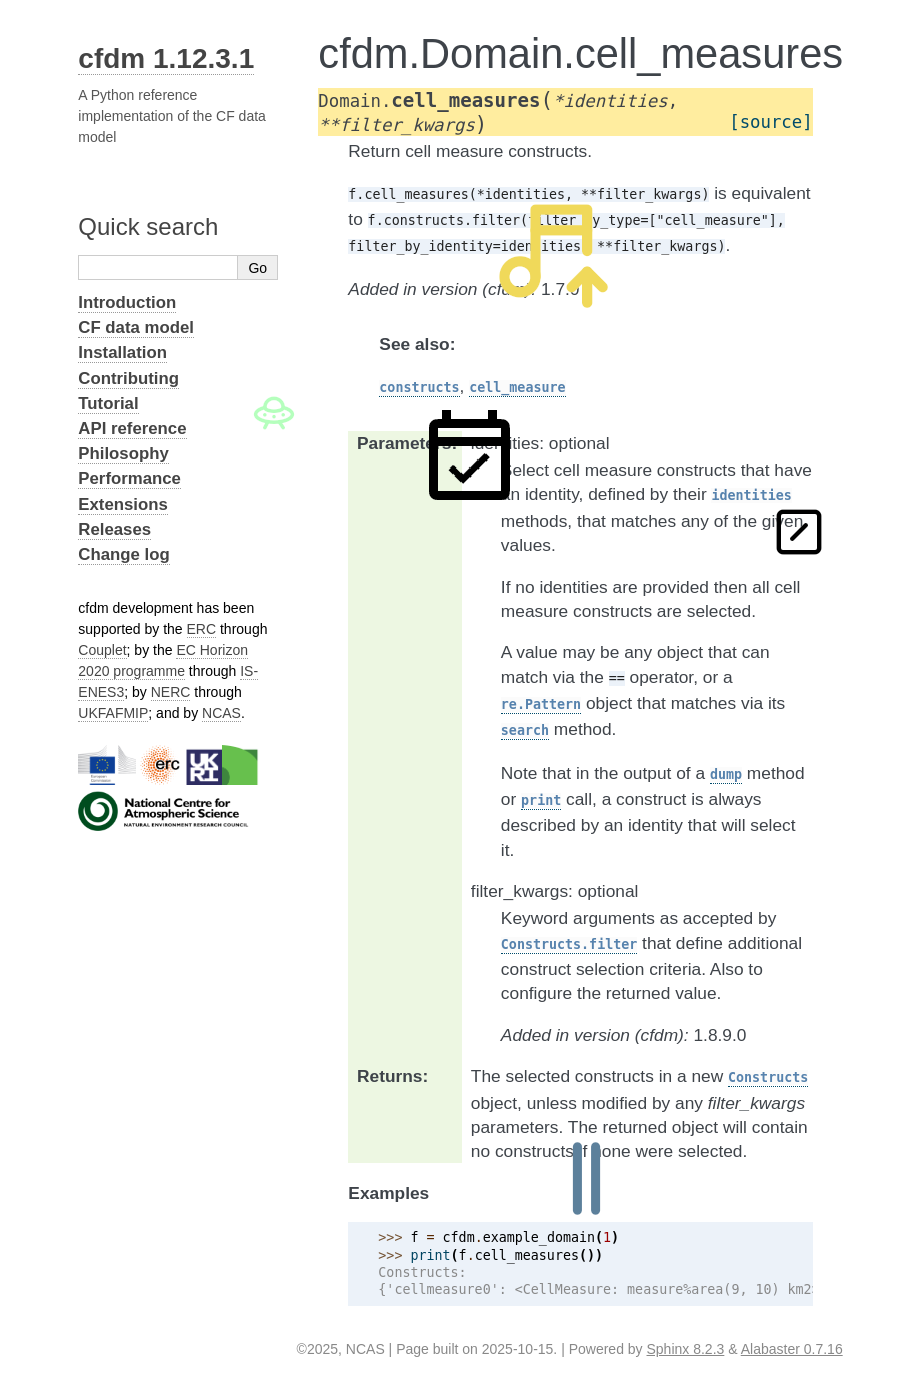 This screenshot has width=911, height=1387. Describe the element at coordinates (469, 459) in the screenshot. I see `event confirmed or available` at that location.